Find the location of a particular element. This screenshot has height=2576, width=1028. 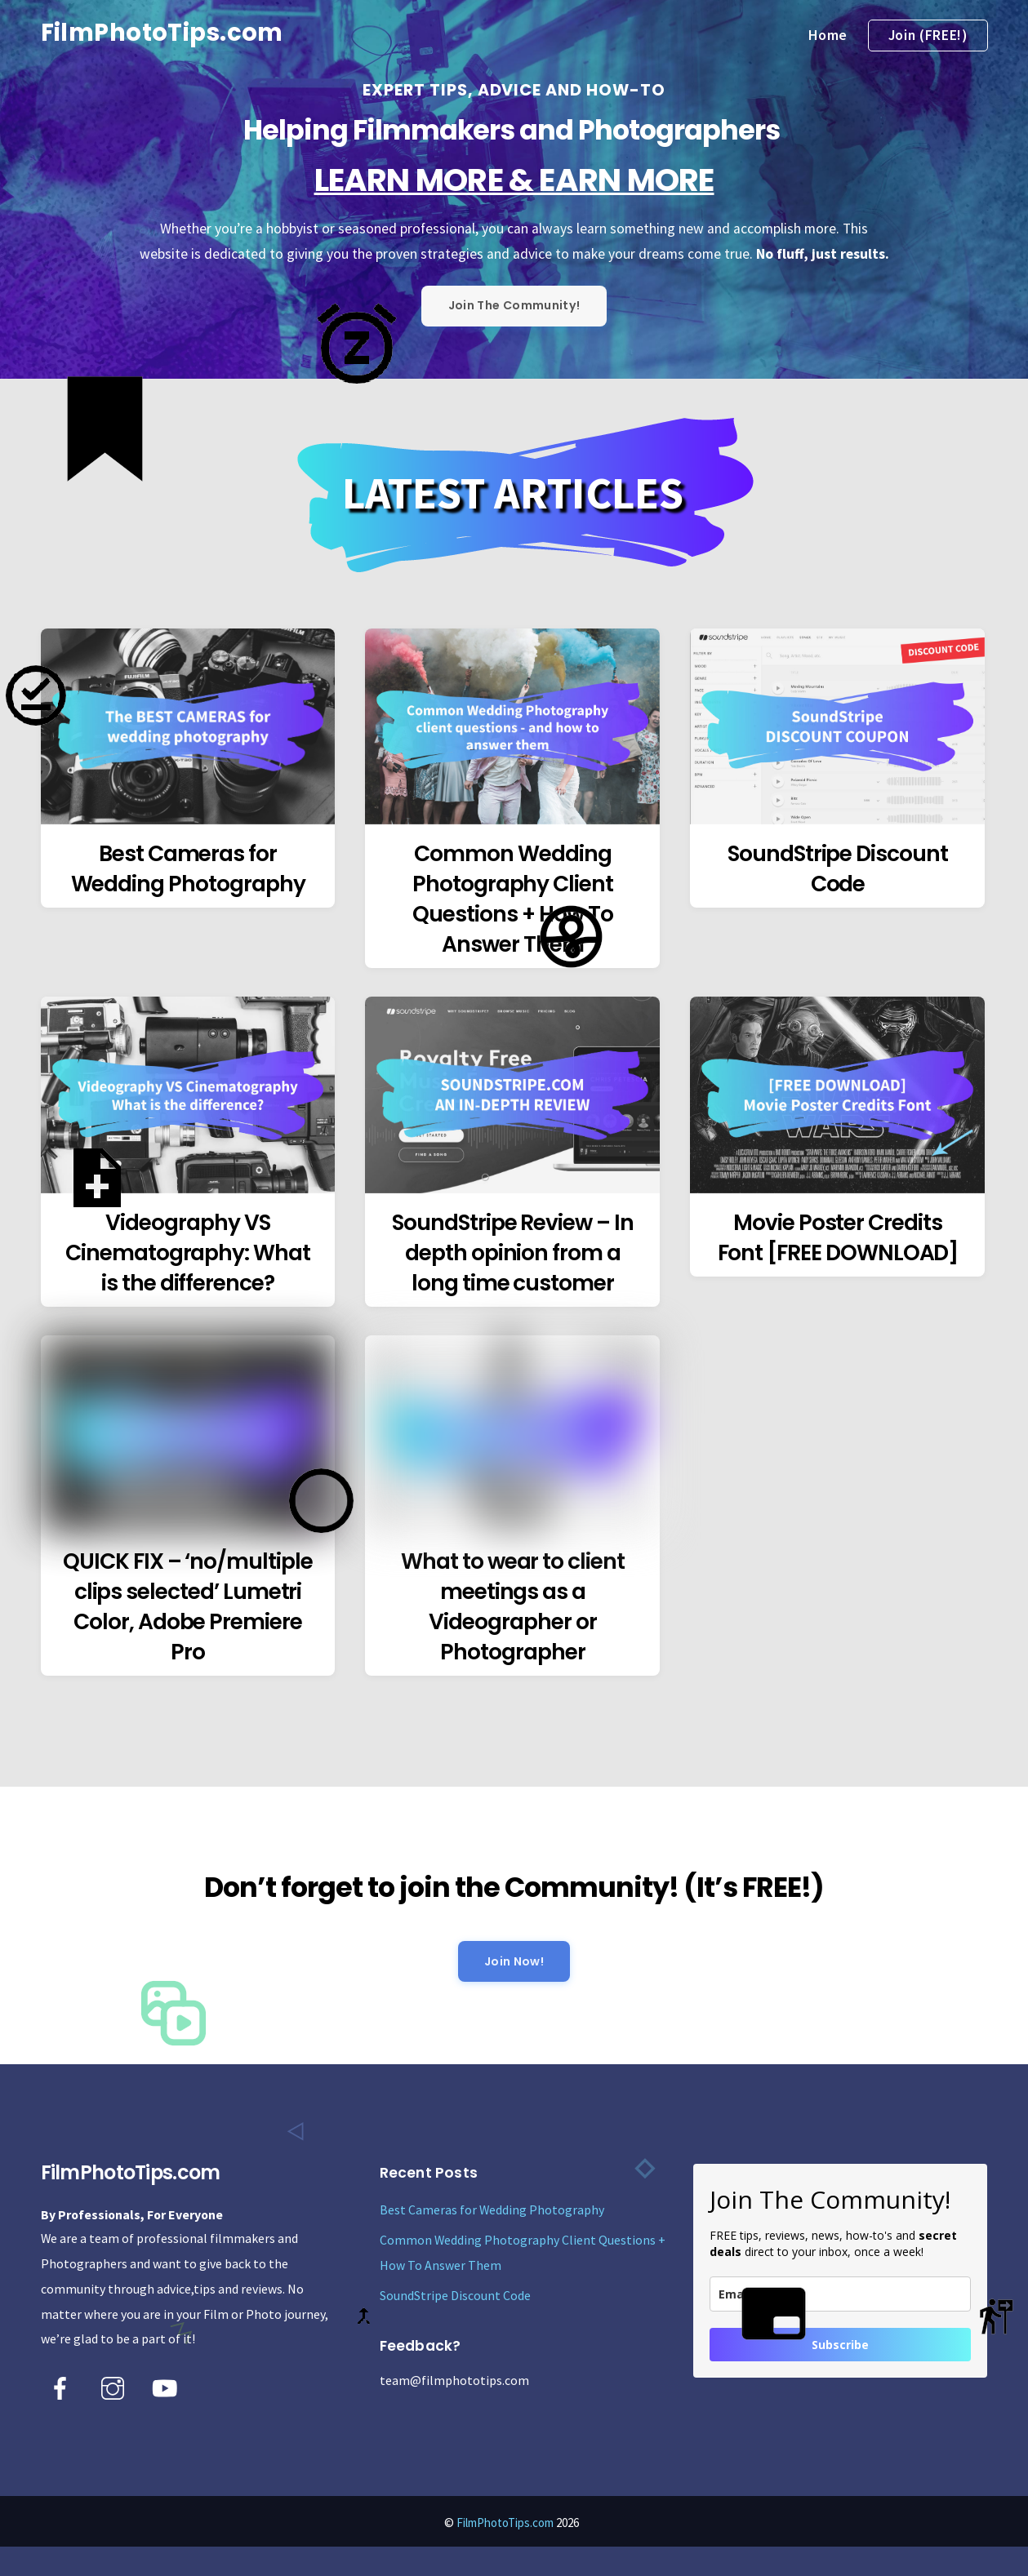

toggle between photo and video mode is located at coordinates (173, 2013).